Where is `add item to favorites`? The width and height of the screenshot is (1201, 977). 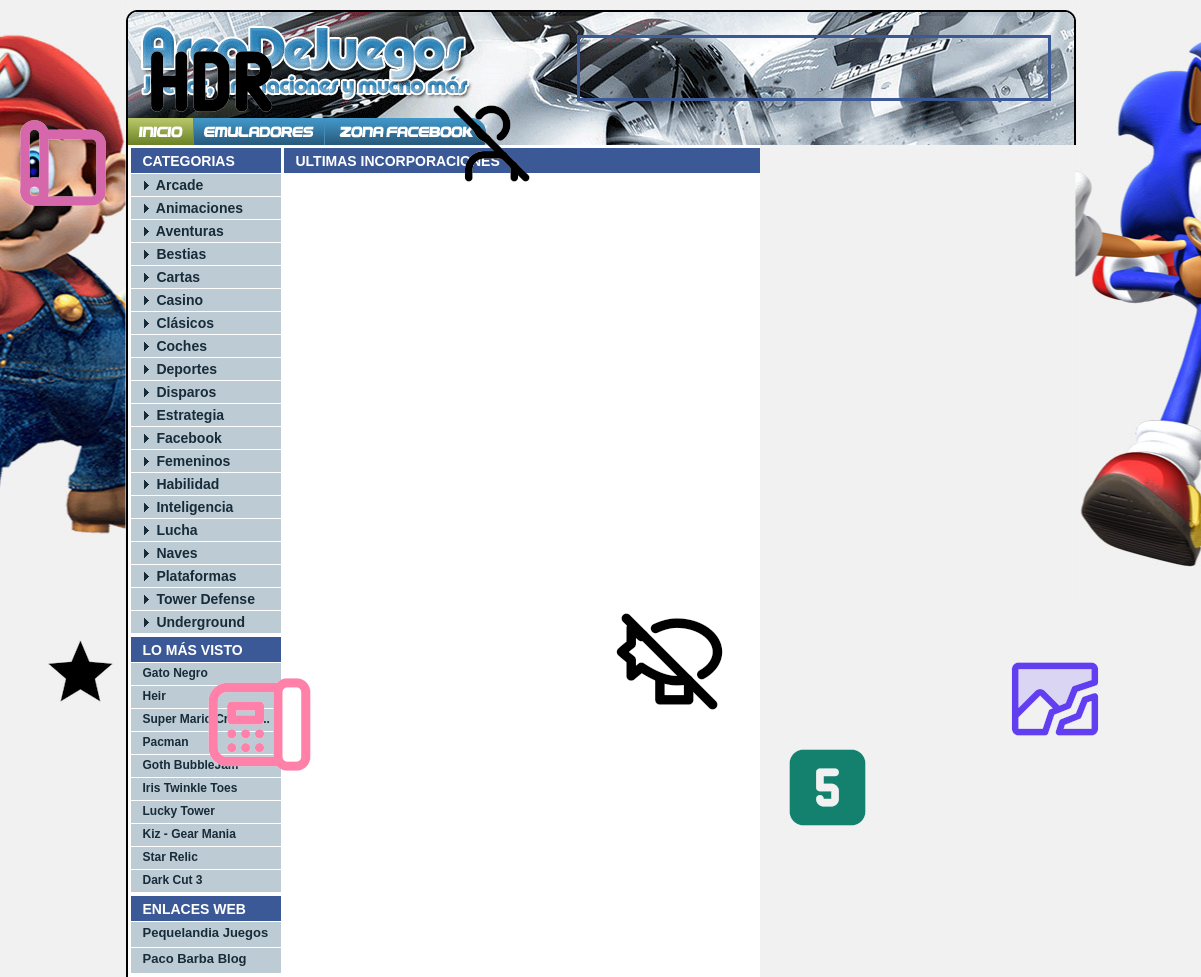 add item to favorites is located at coordinates (80, 672).